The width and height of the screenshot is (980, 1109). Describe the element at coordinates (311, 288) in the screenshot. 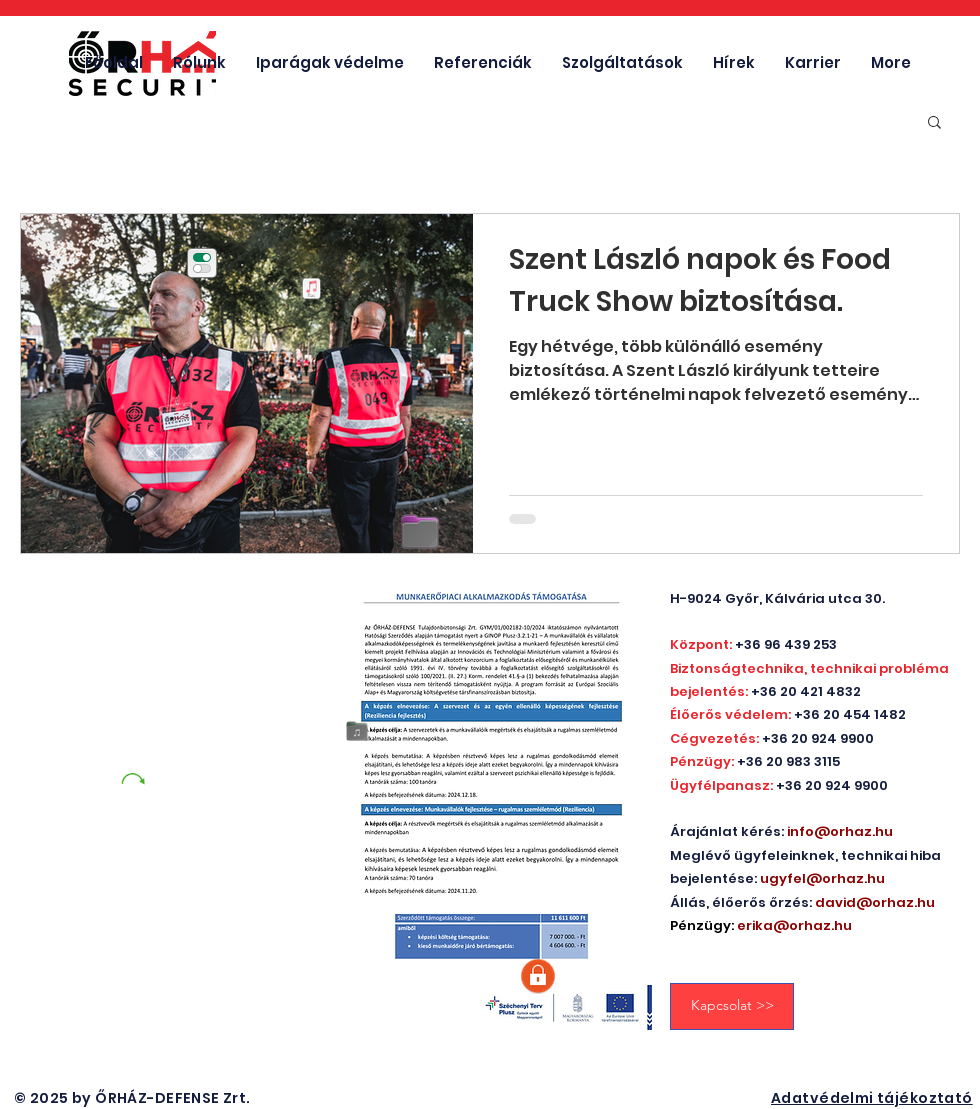

I see `a flac audio file` at that location.